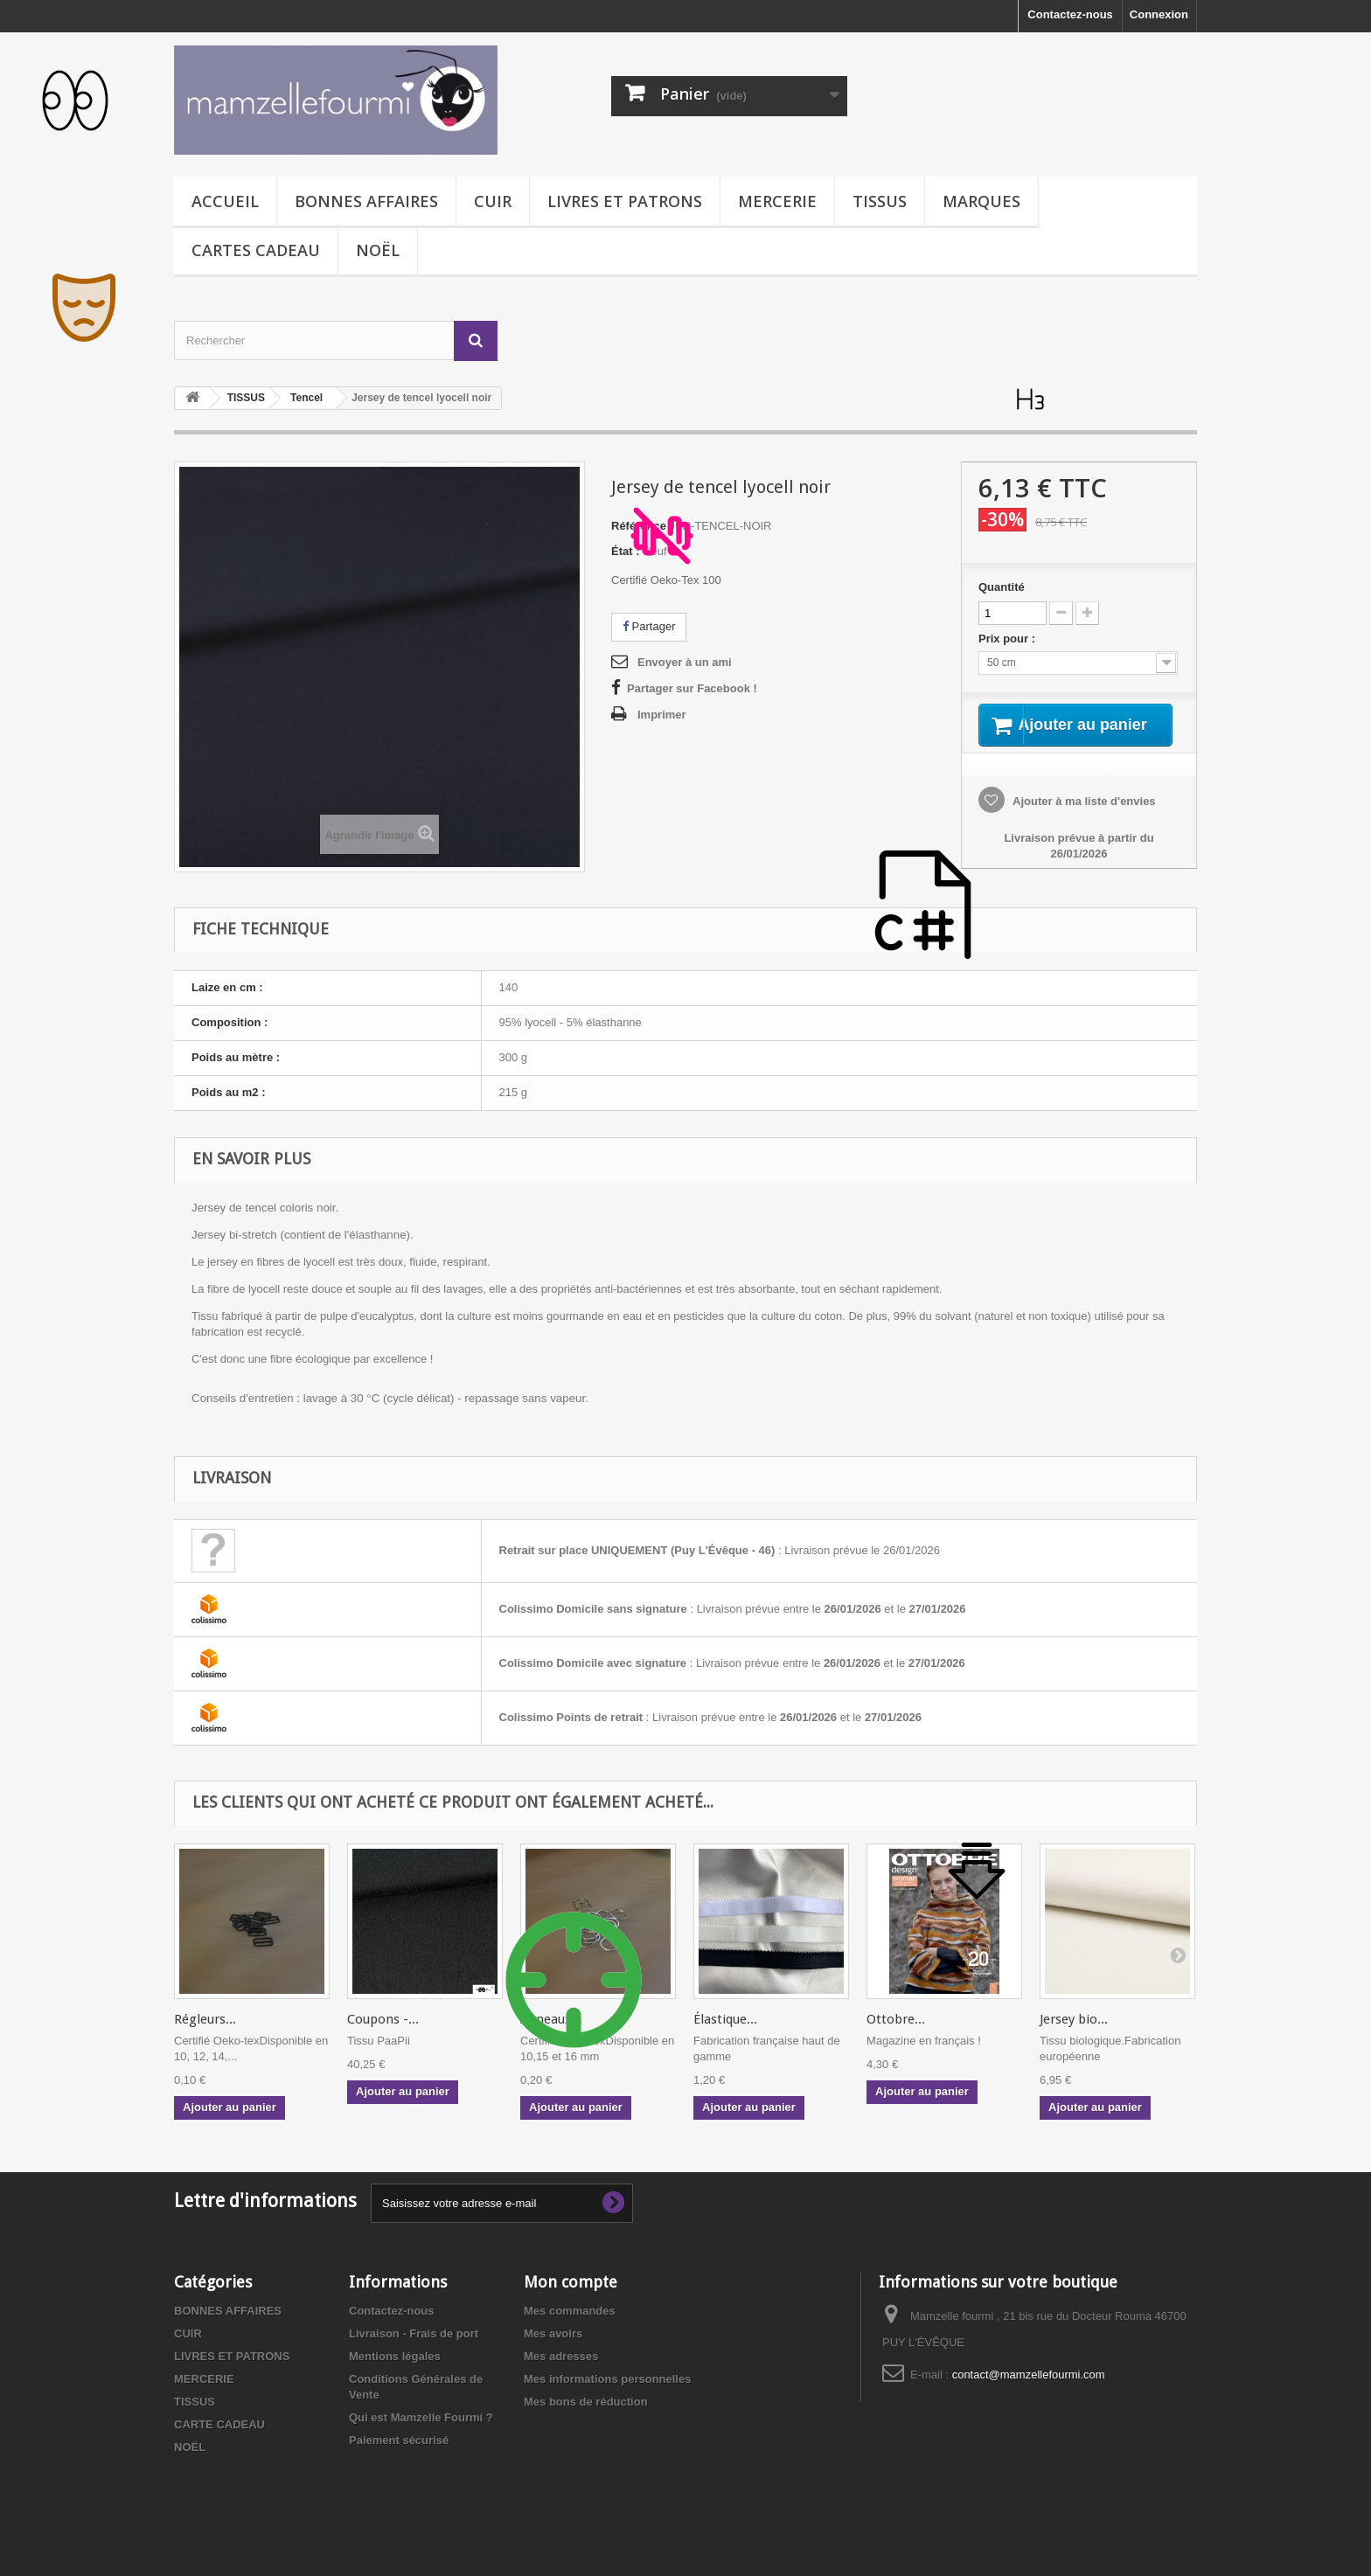 Image resolution: width=1371 pixels, height=2576 pixels. I want to click on disable workout tracking, so click(662, 536).